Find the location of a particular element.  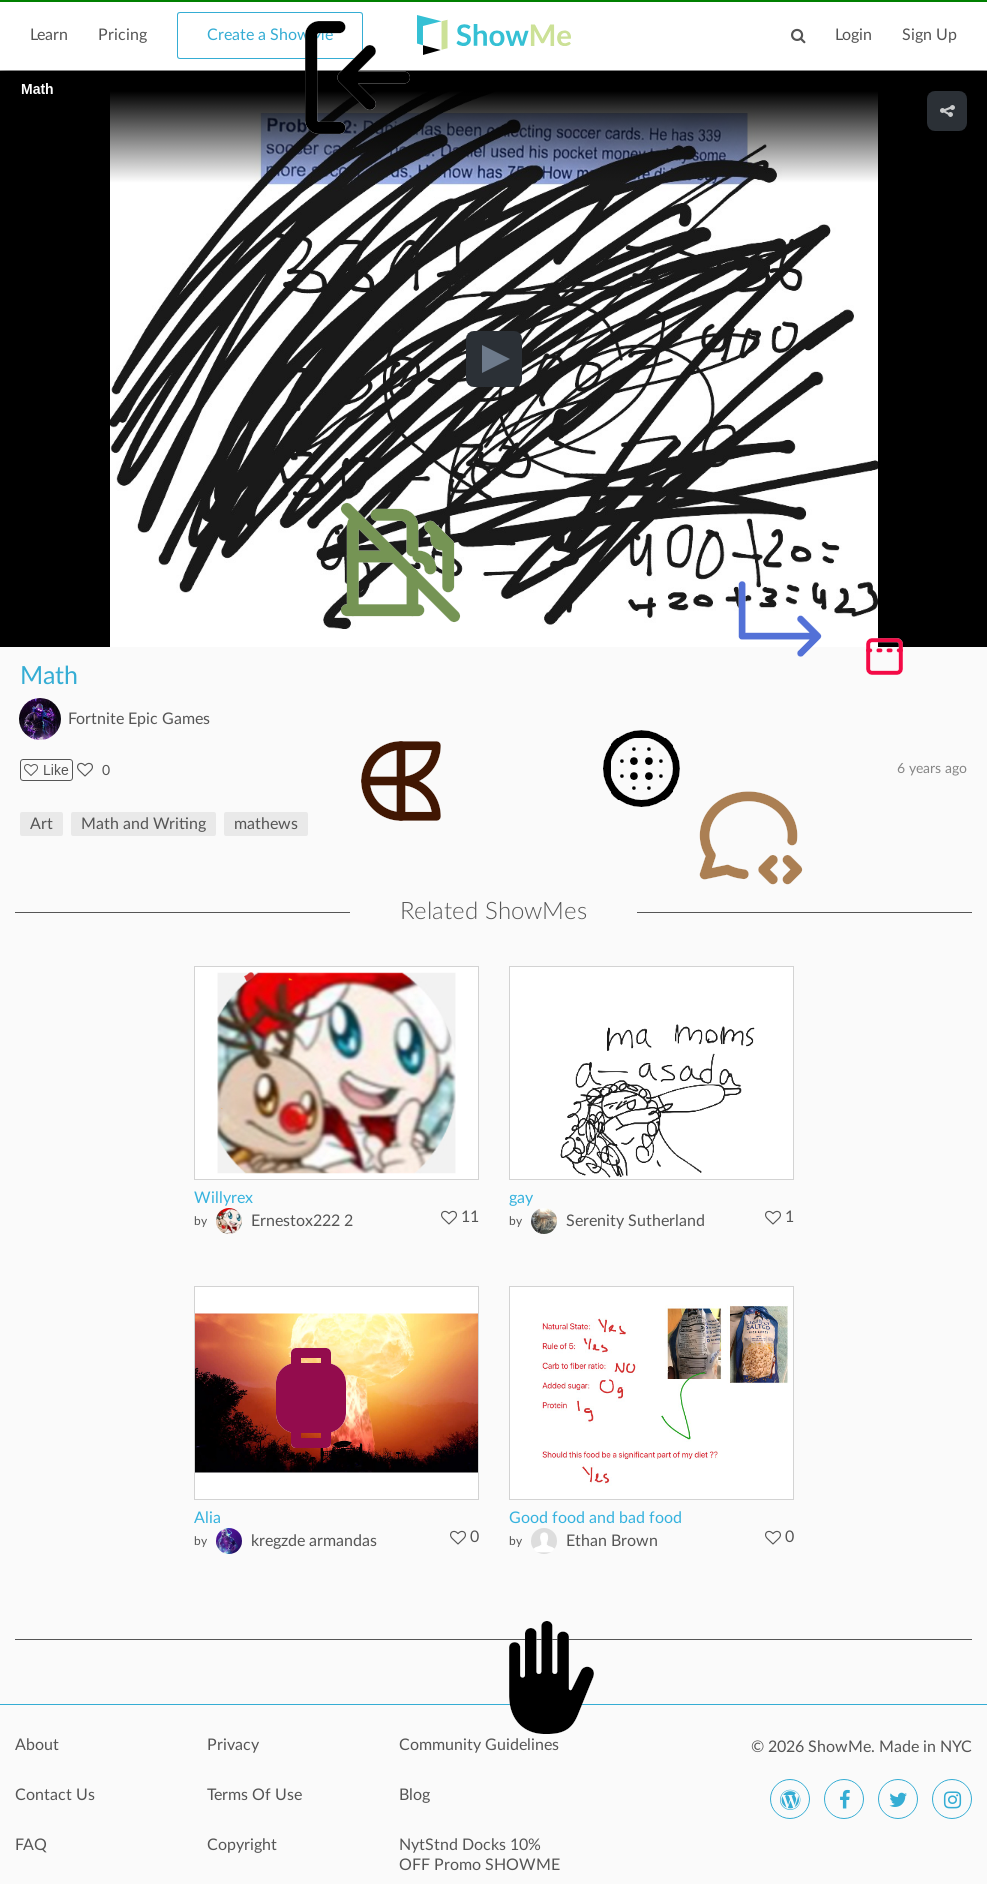

apply circular blur effect to image is located at coordinates (641, 768).